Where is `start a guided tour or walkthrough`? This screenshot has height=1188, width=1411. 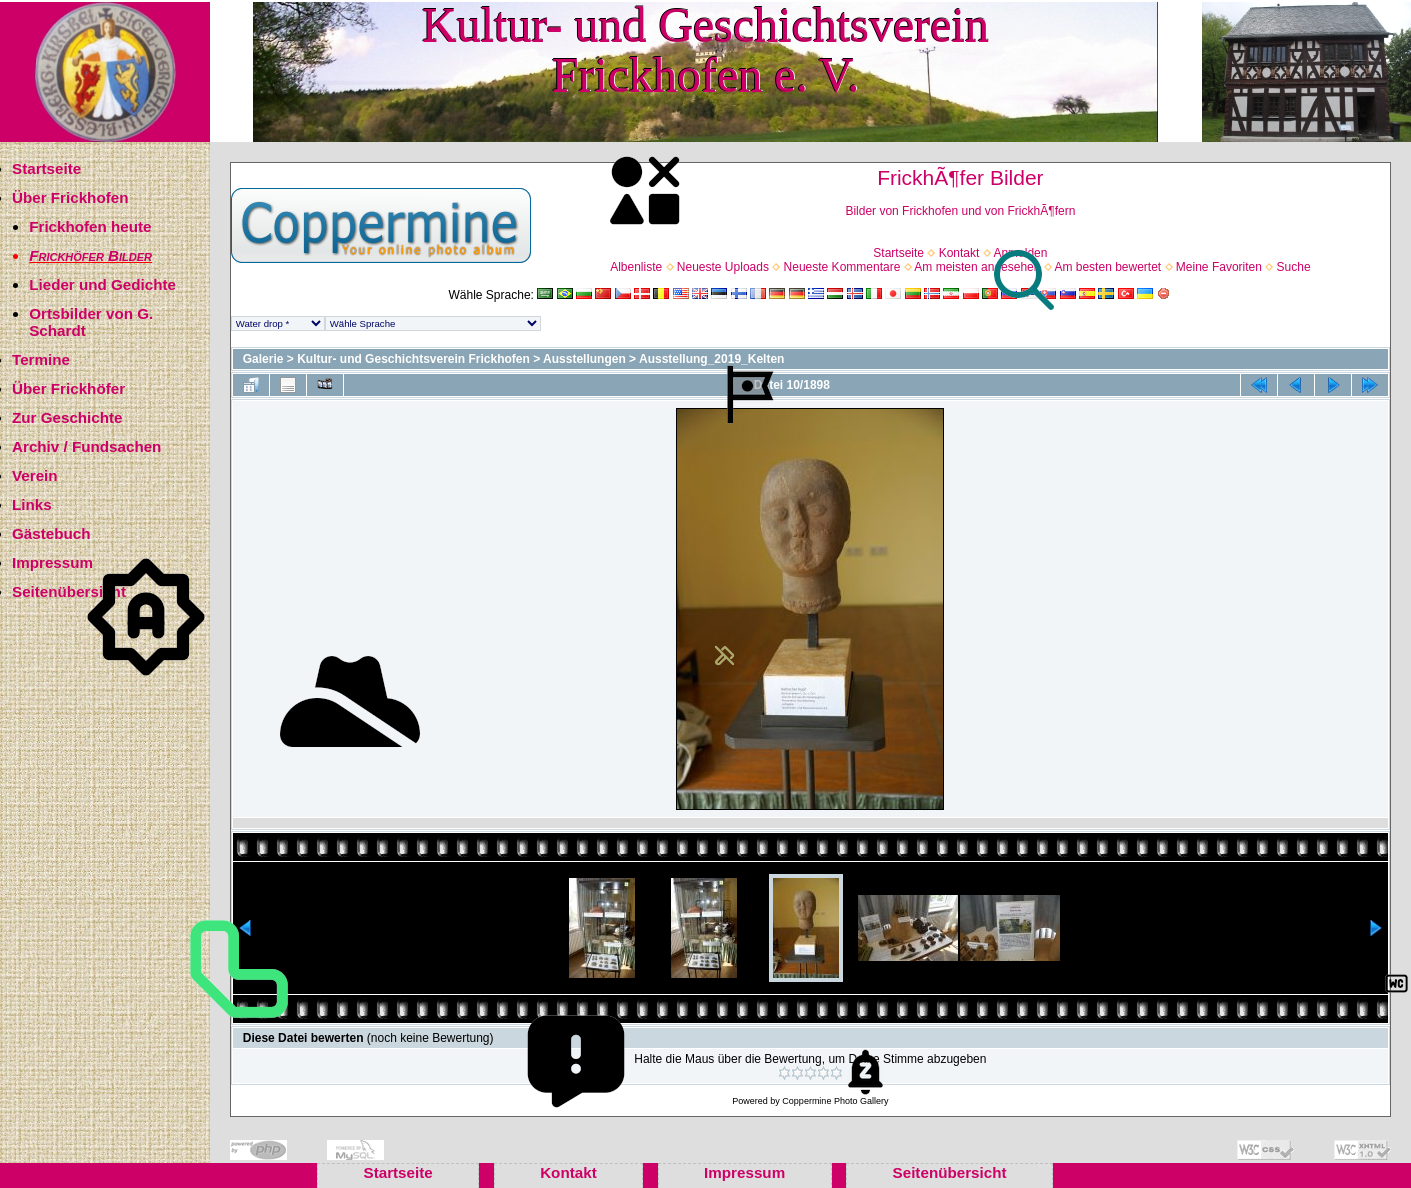 start a guided tour or walkthrough is located at coordinates (747, 394).